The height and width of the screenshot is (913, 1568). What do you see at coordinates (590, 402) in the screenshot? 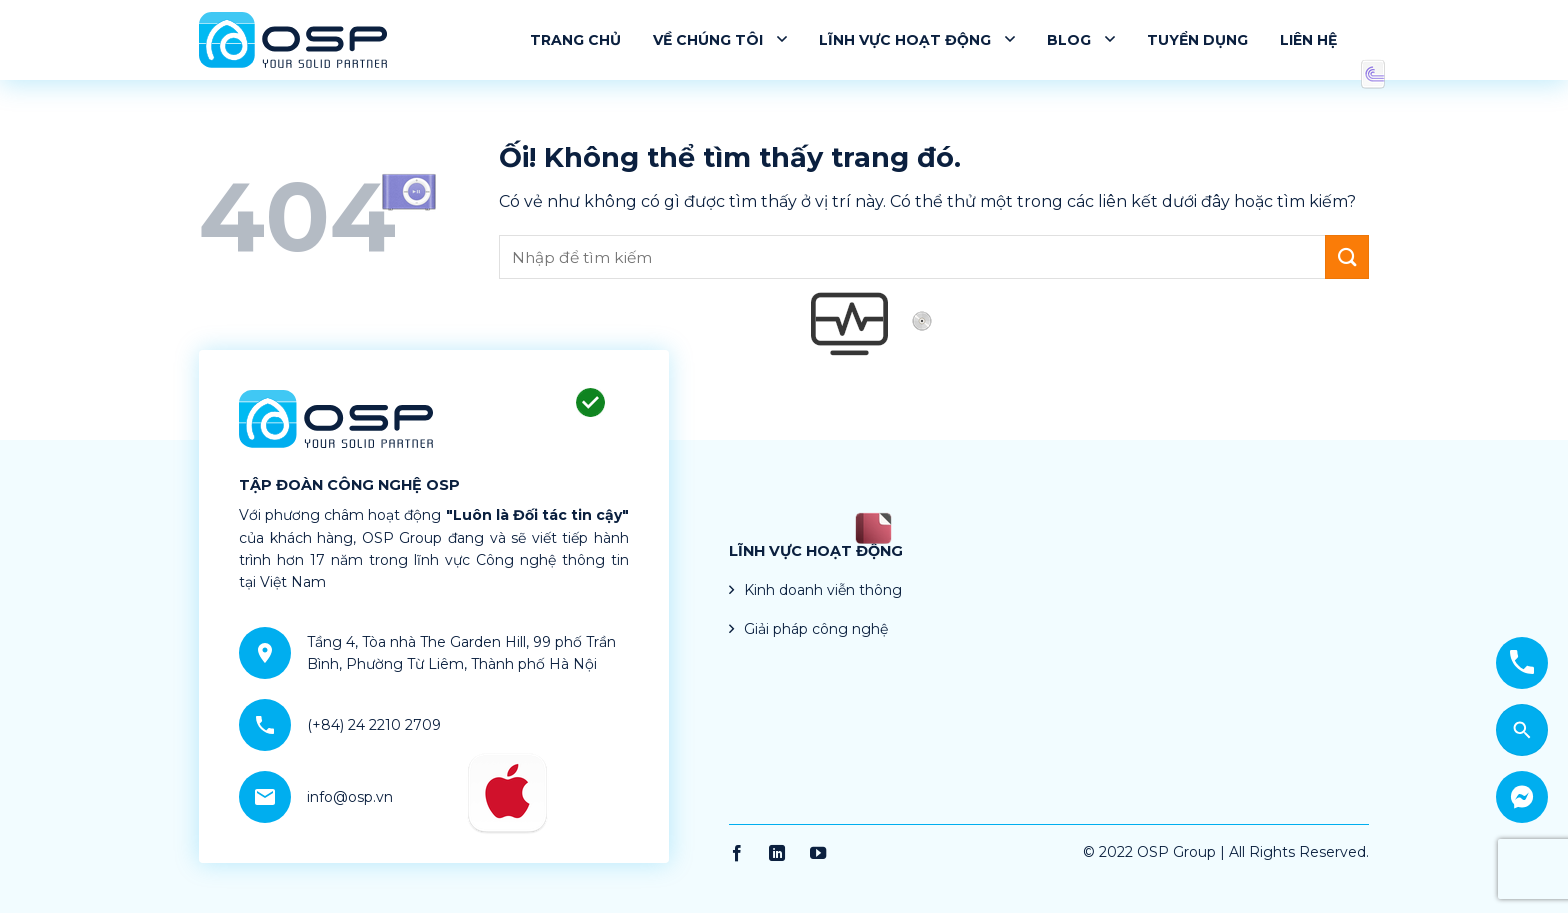
I see `confirm or accept a calculation` at bounding box center [590, 402].